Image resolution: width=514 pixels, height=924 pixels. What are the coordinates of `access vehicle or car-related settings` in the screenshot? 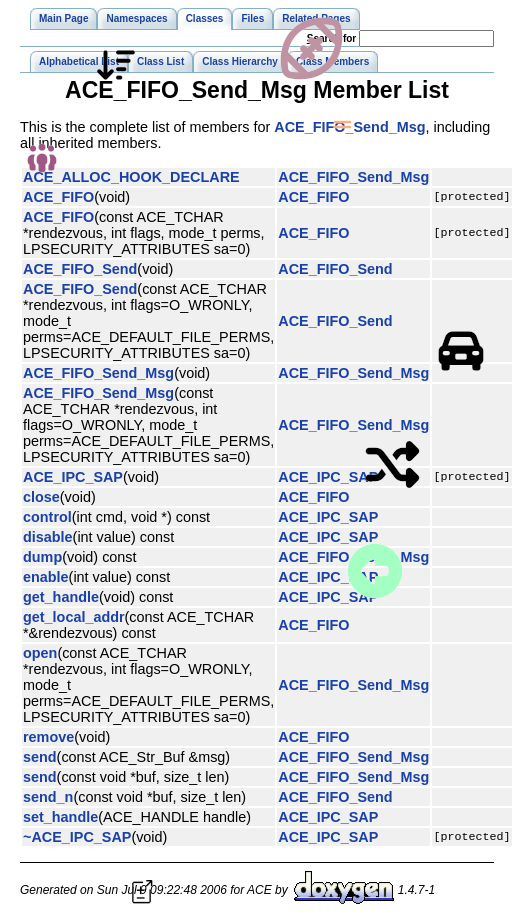 It's located at (461, 351).